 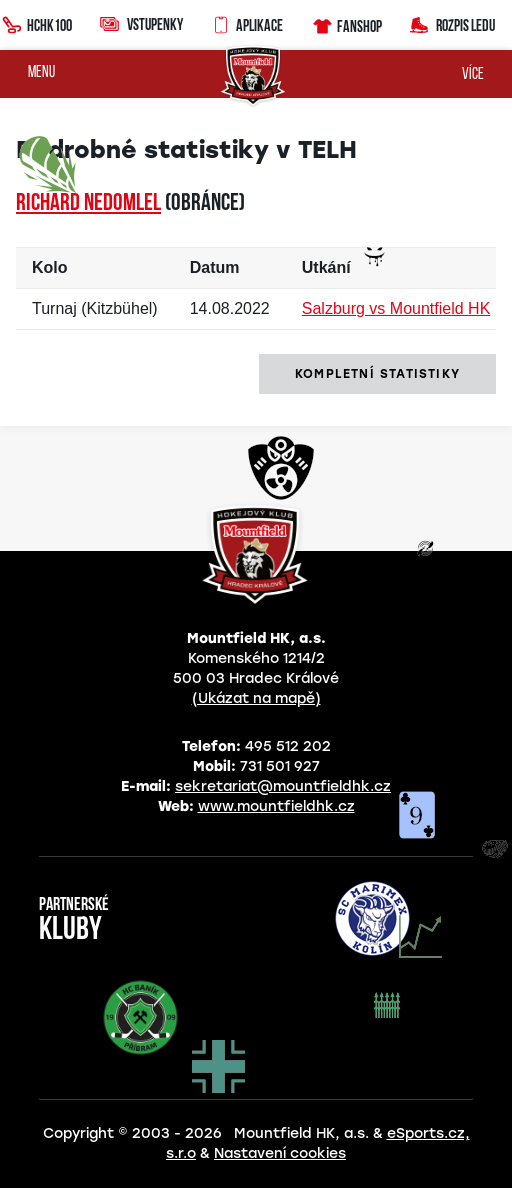 I want to click on set up defensive barriers in-game, so click(x=387, y=1005).